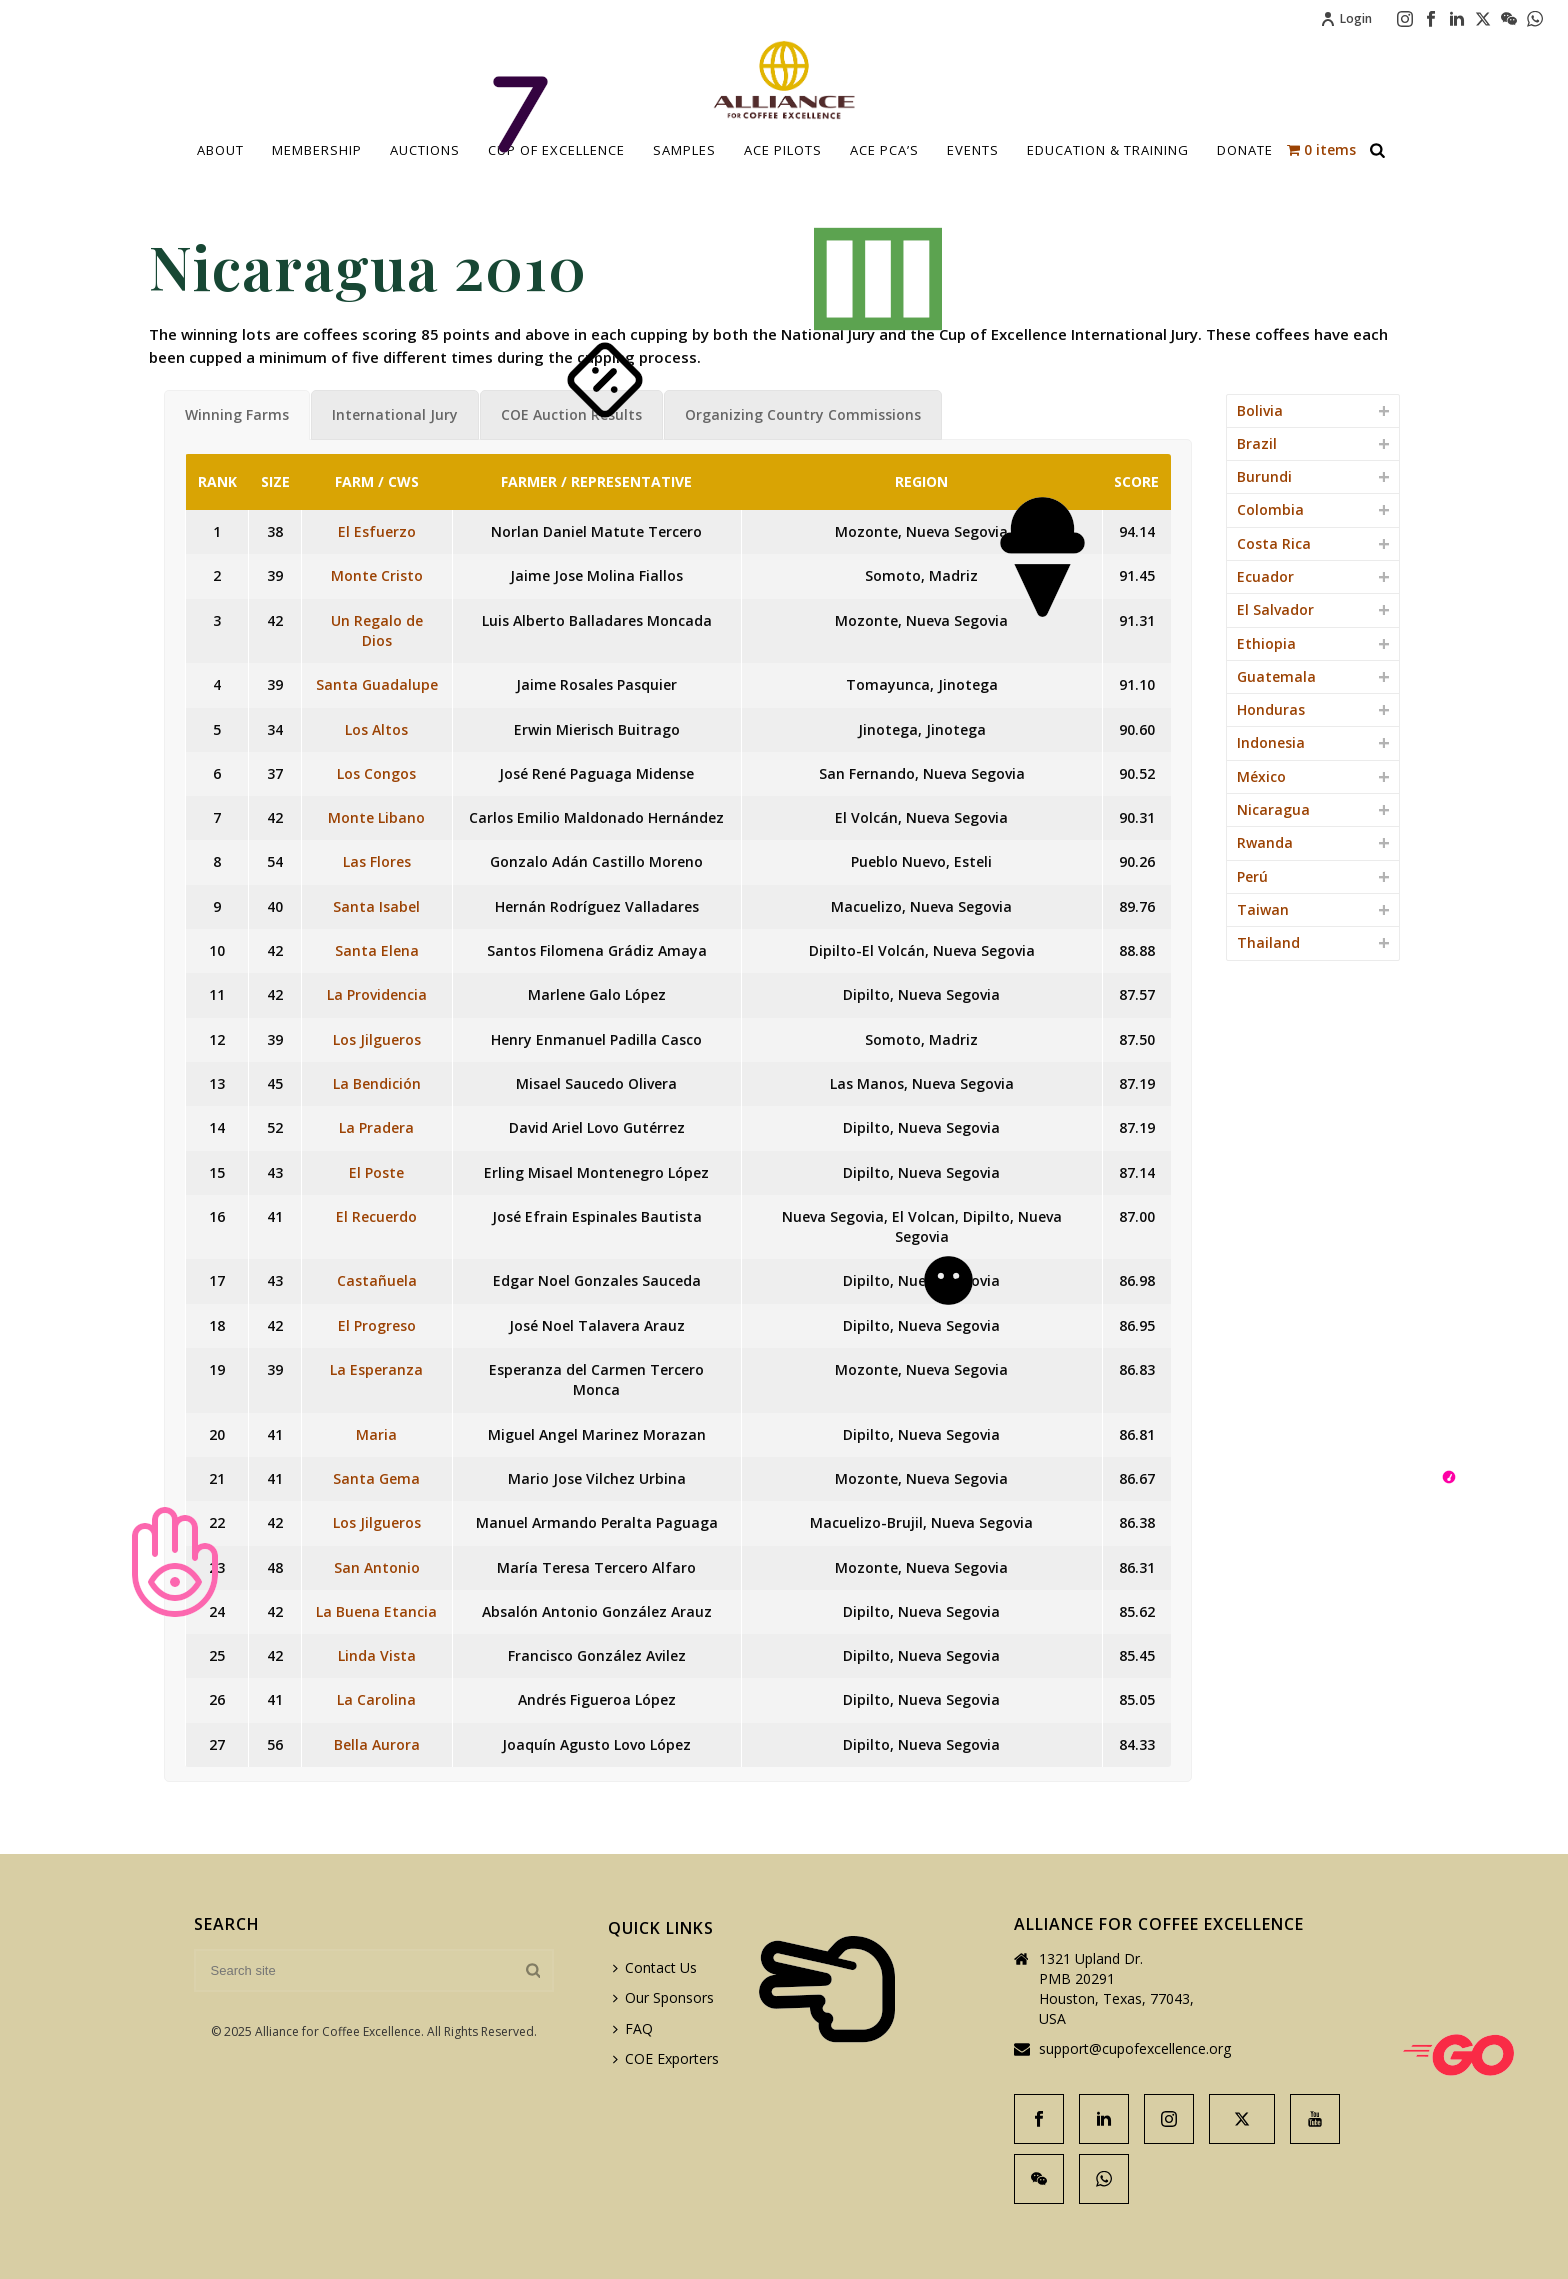  Describe the element at coordinates (1458, 2056) in the screenshot. I see `go programming language logo` at that location.